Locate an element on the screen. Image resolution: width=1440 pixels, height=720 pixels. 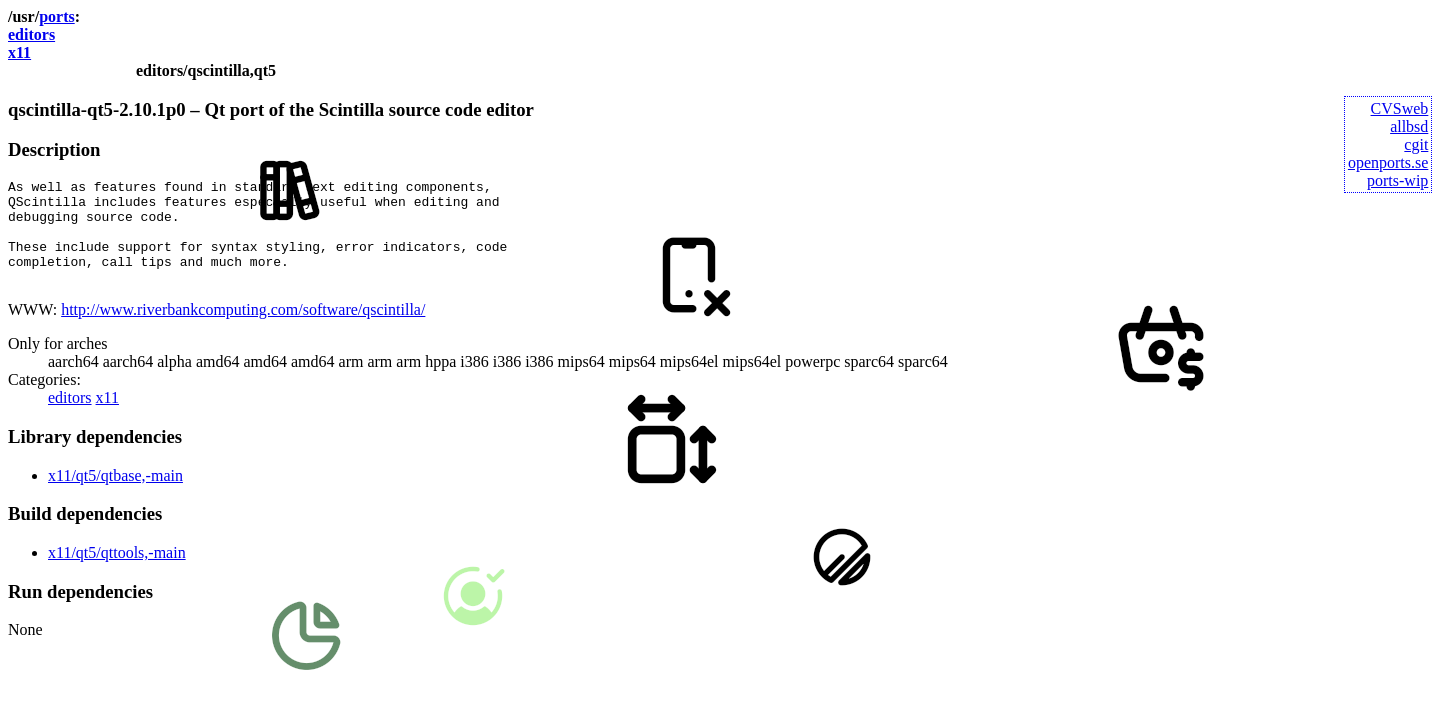
disconnect mobile device is located at coordinates (689, 275).